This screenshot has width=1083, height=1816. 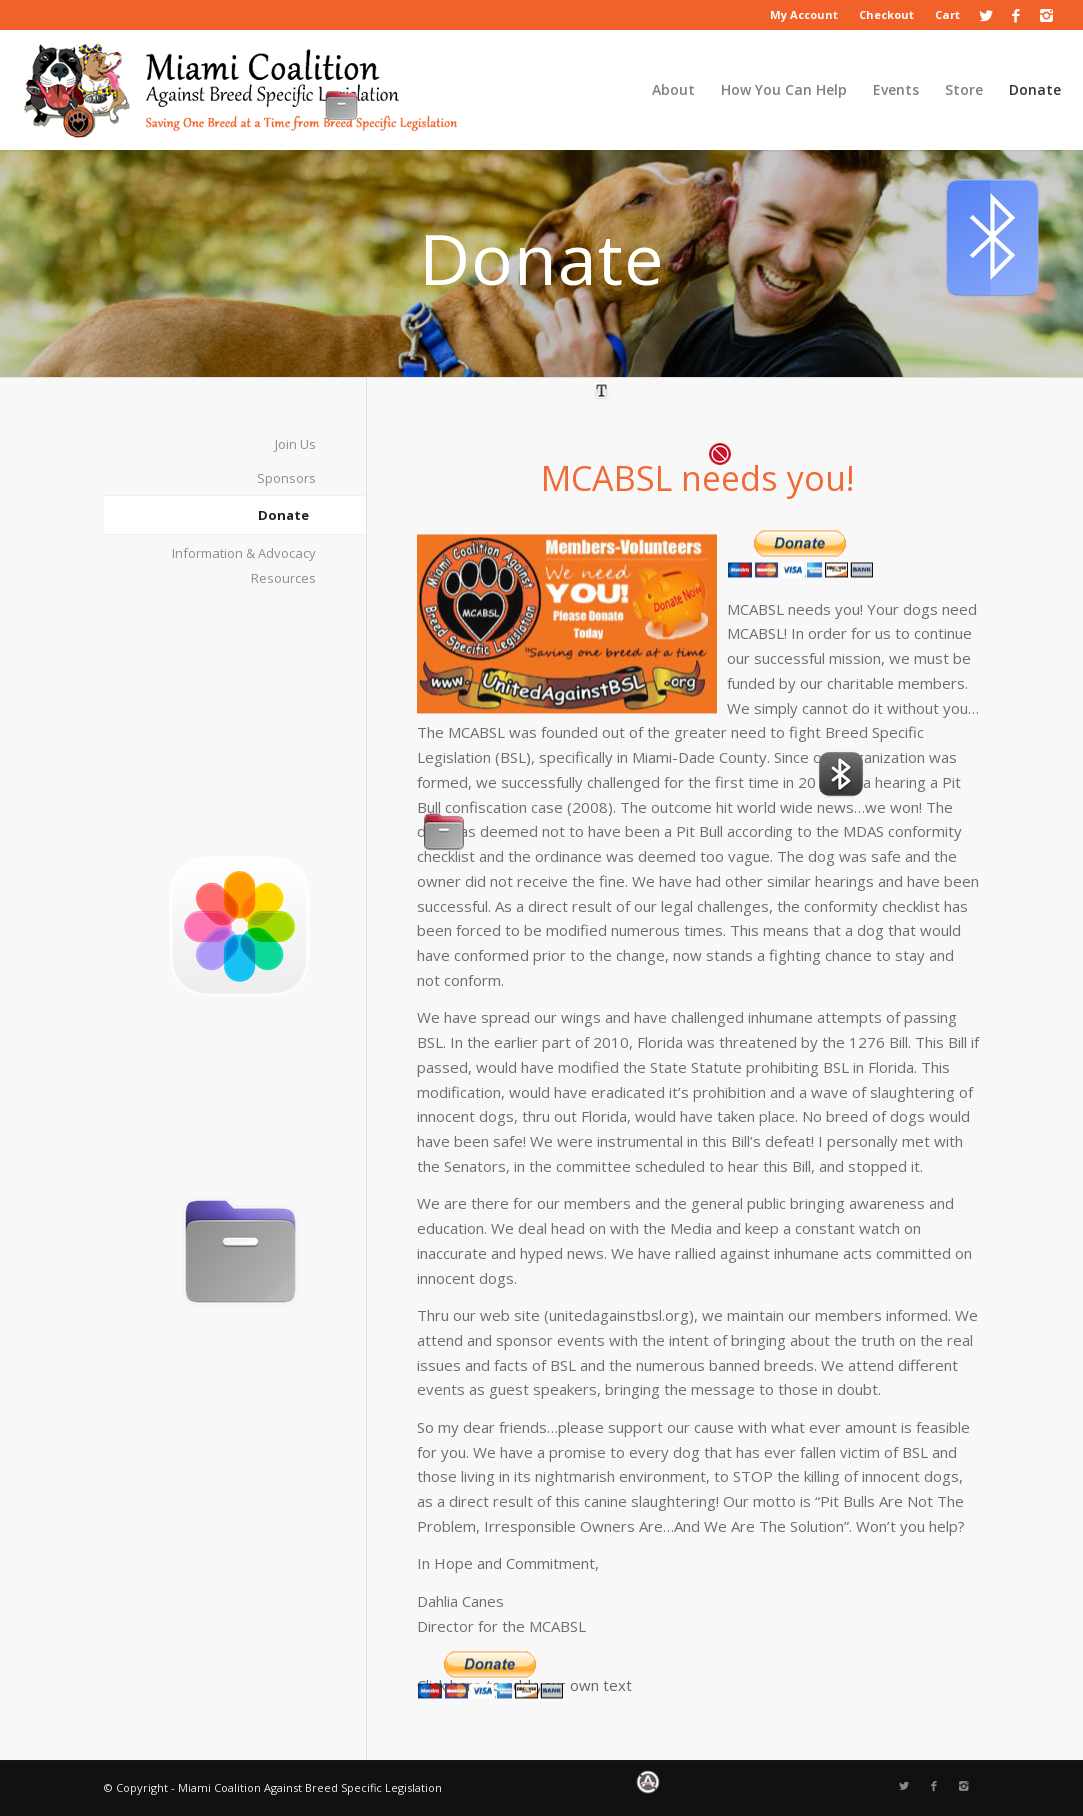 I want to click on open bluetooth settings, so click(x=992, y=237).